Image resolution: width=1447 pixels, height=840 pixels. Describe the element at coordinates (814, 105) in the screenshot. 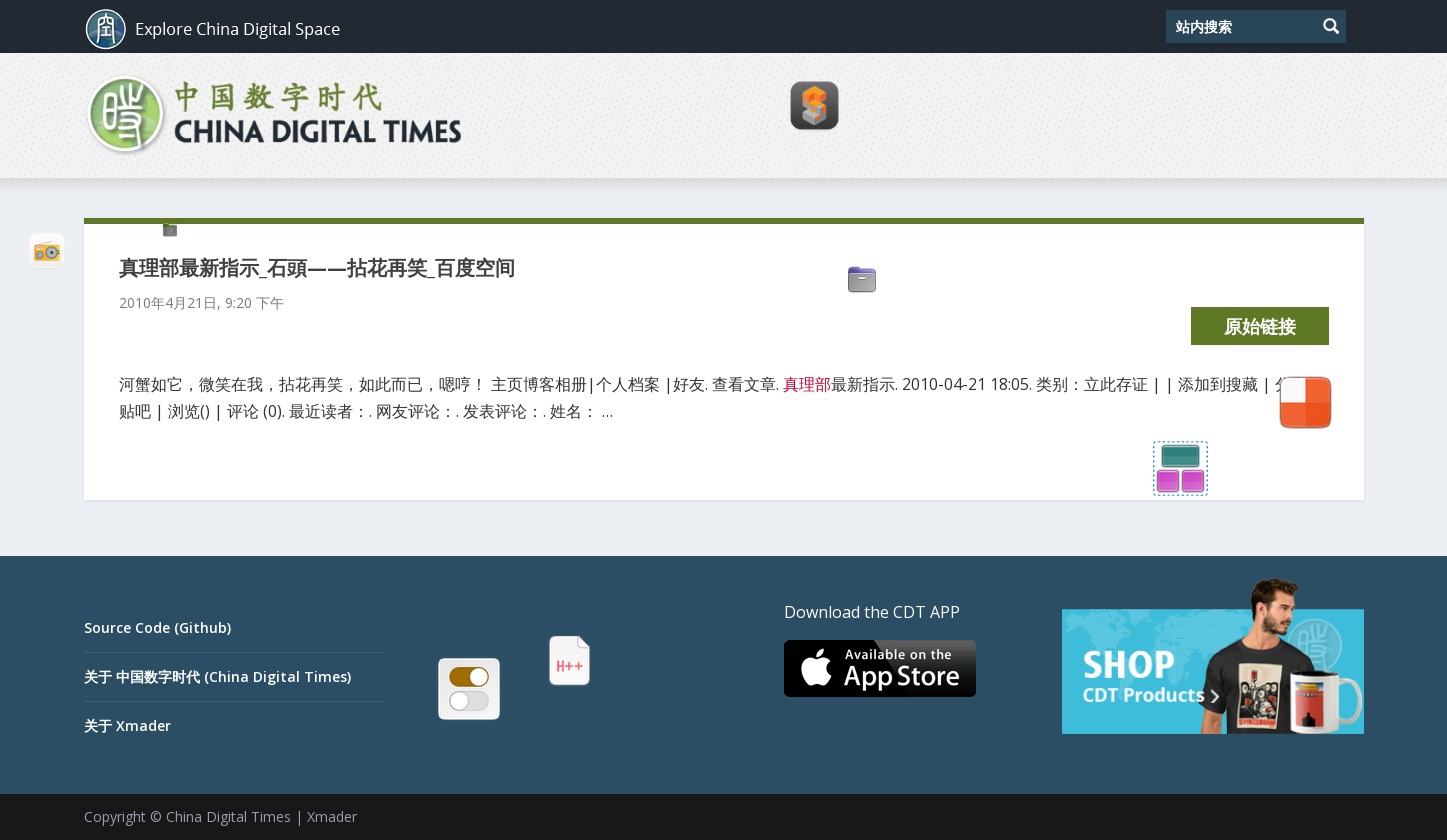

I see `open splash app` at that location.